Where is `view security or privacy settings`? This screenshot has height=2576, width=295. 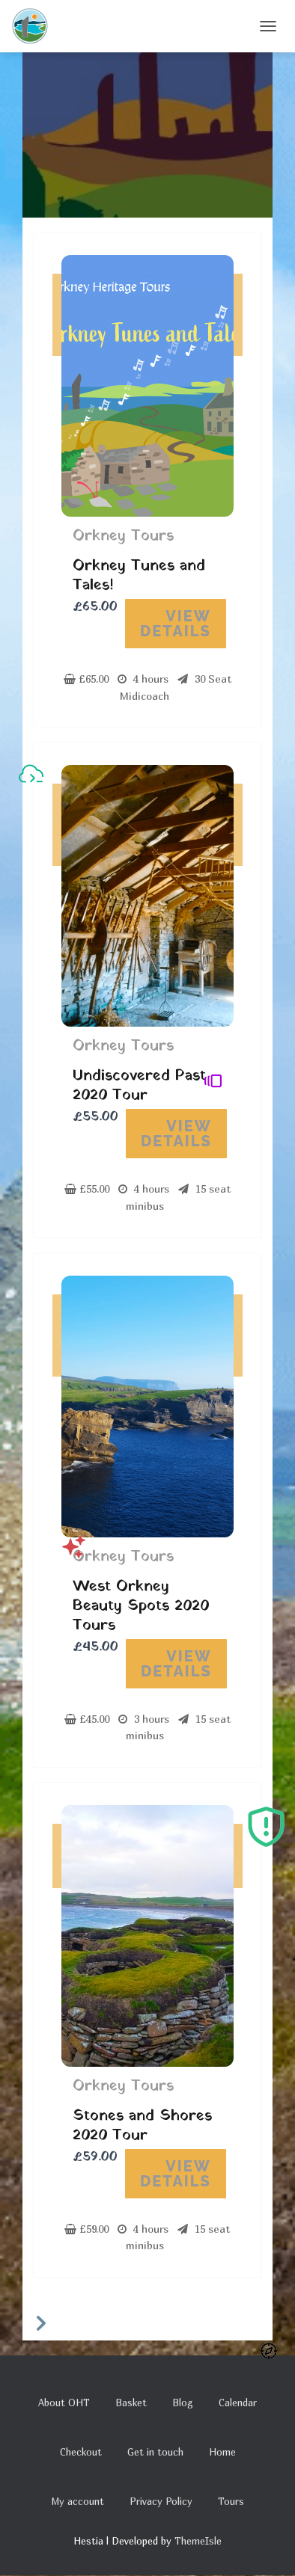 view security or privacy settings is located at coordinates (266, 1827).